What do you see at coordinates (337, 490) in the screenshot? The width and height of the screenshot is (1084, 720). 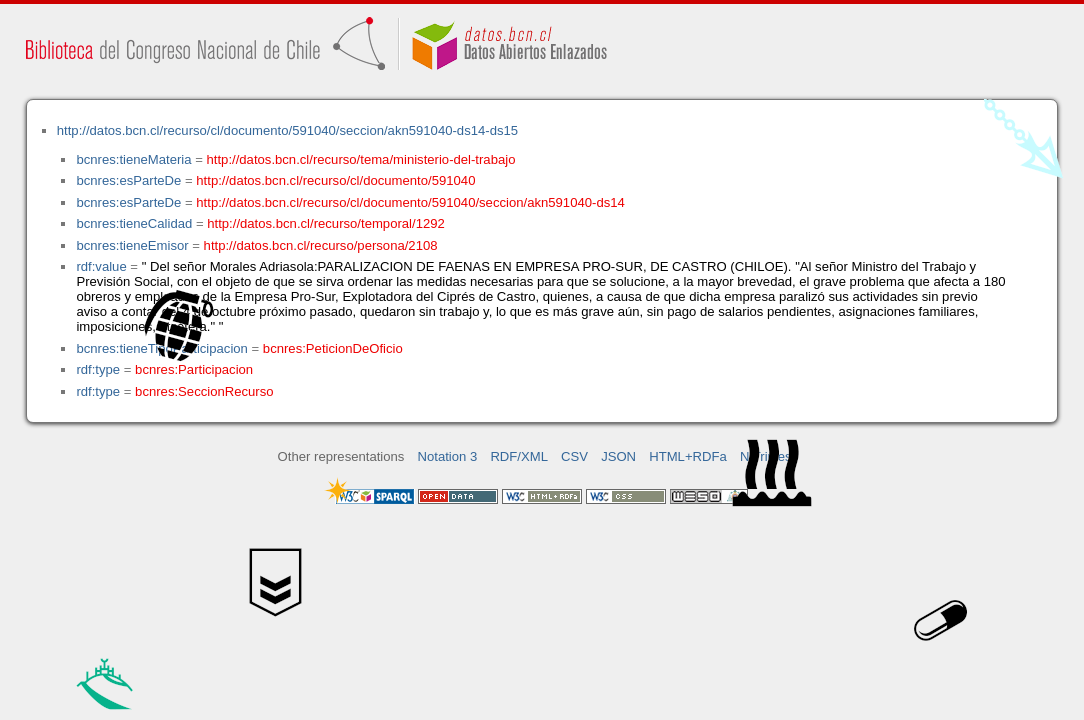 I see `navigate using compass or directional guide` at bounding box center [337, 490].